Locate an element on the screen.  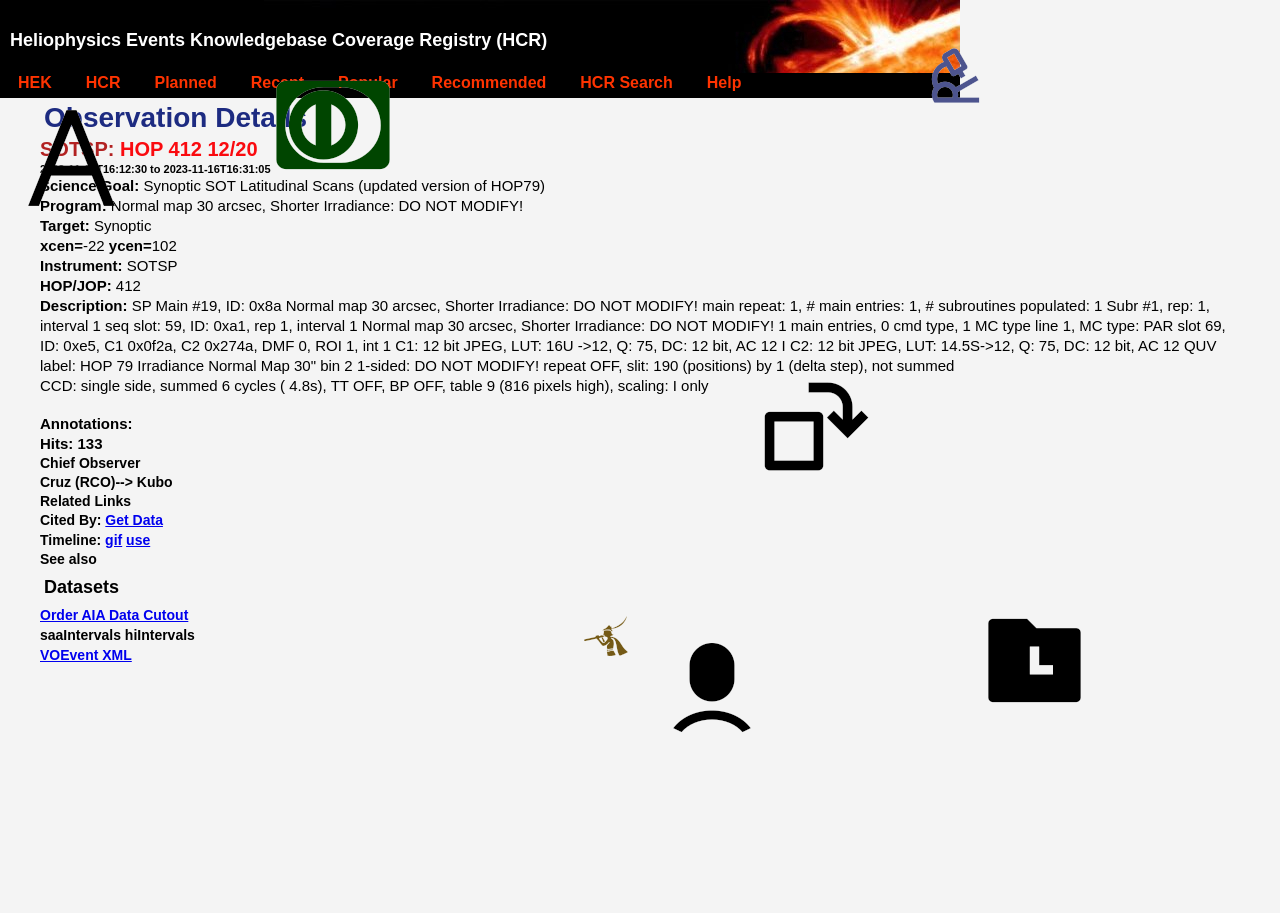
view your profile is located at coordinates (712, 688).